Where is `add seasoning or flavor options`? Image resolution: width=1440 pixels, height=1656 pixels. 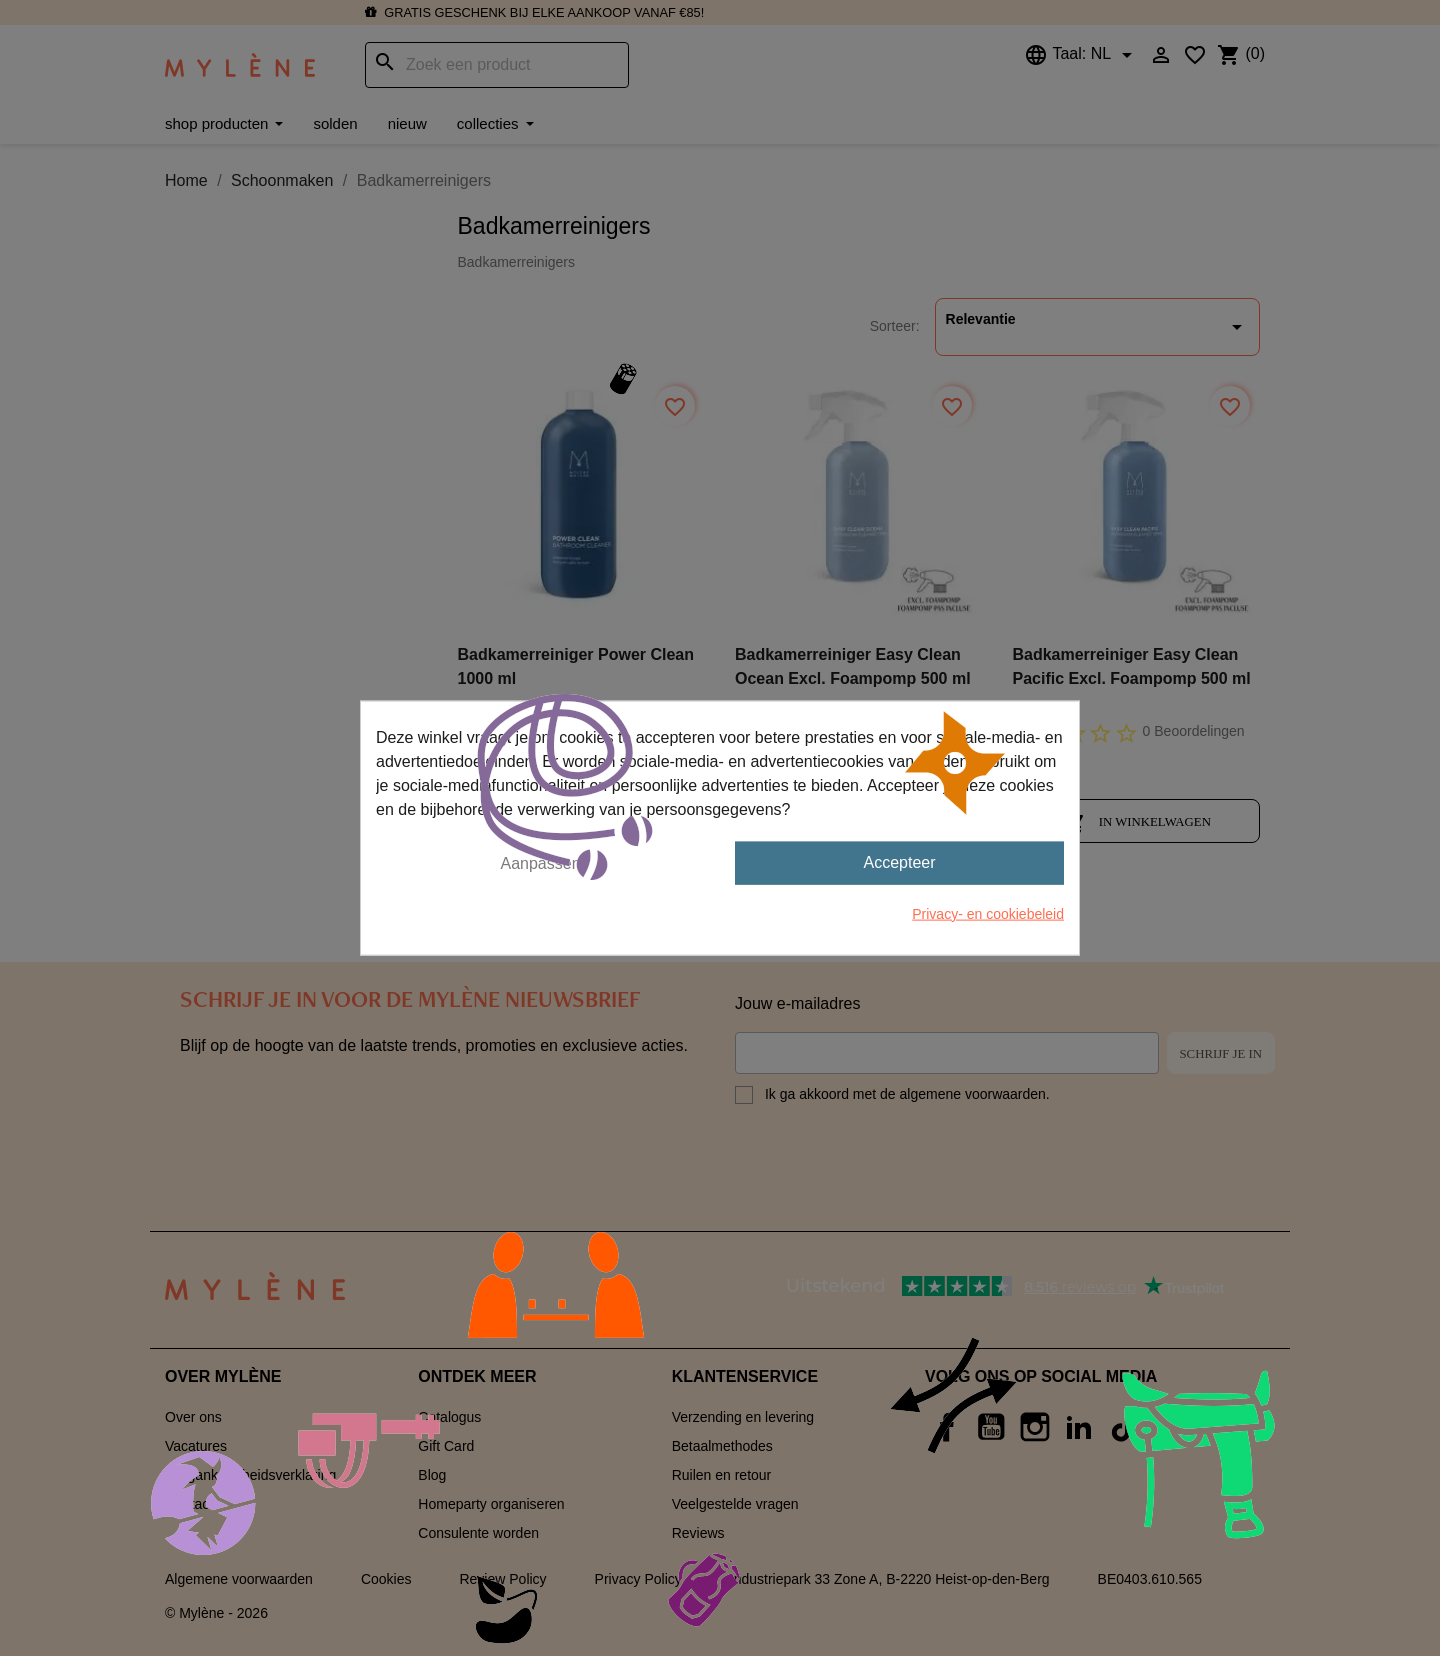
add seasoning or flavor options is located at coordinates (623, 379).